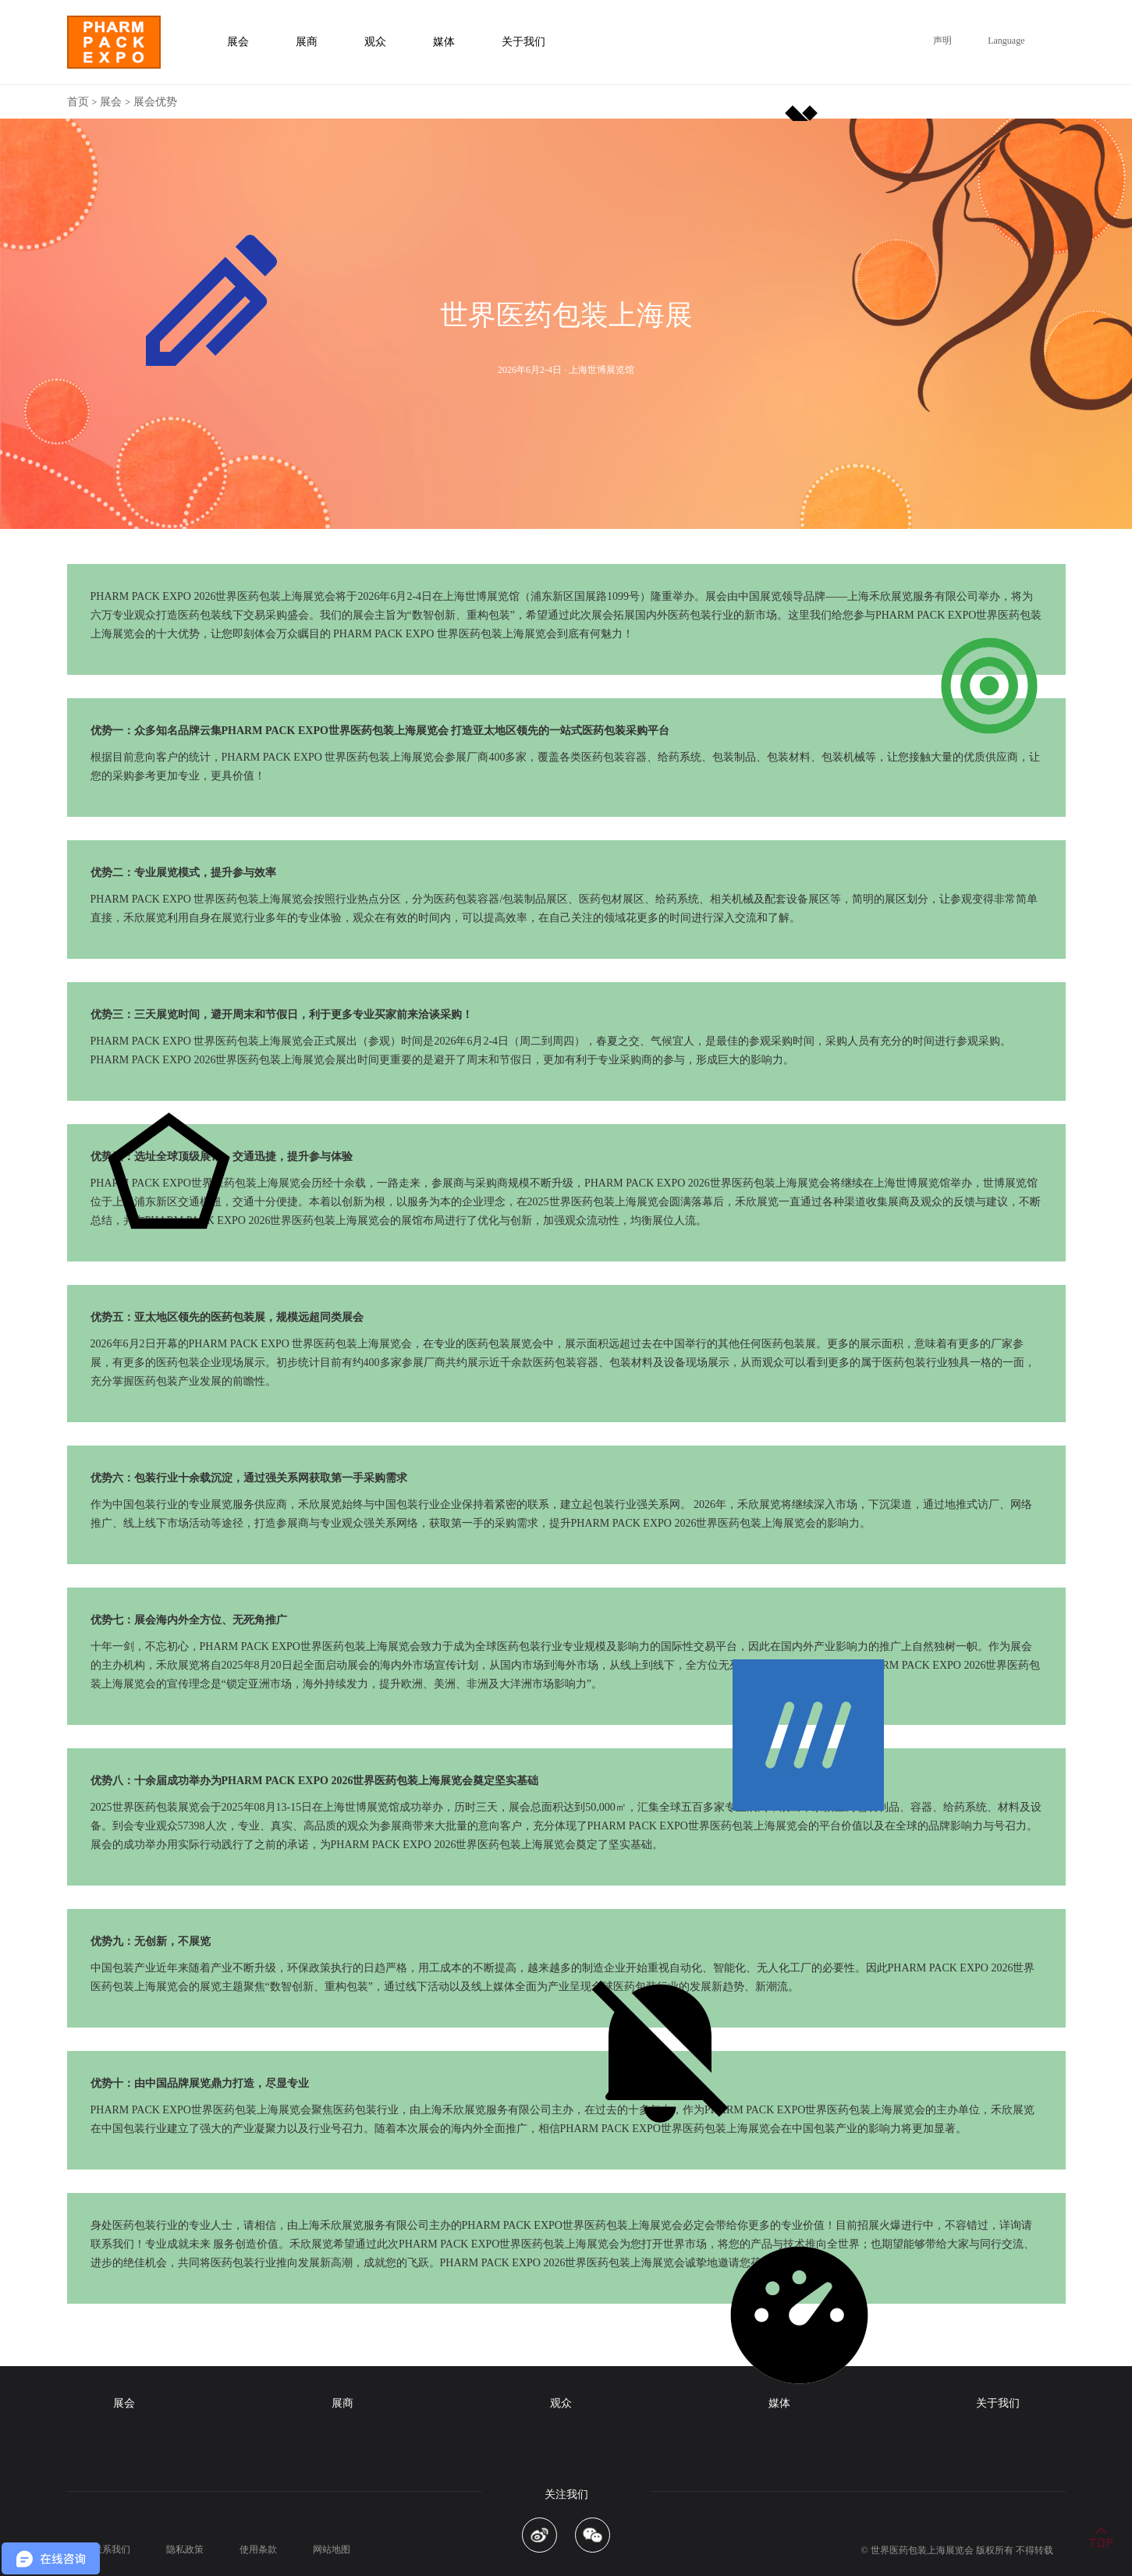 The image size is (1132, 2576). What do you see at coordinates (209, 303) in the screenshot?
I see `edit or compose new content` at bounding box center [209, 303].